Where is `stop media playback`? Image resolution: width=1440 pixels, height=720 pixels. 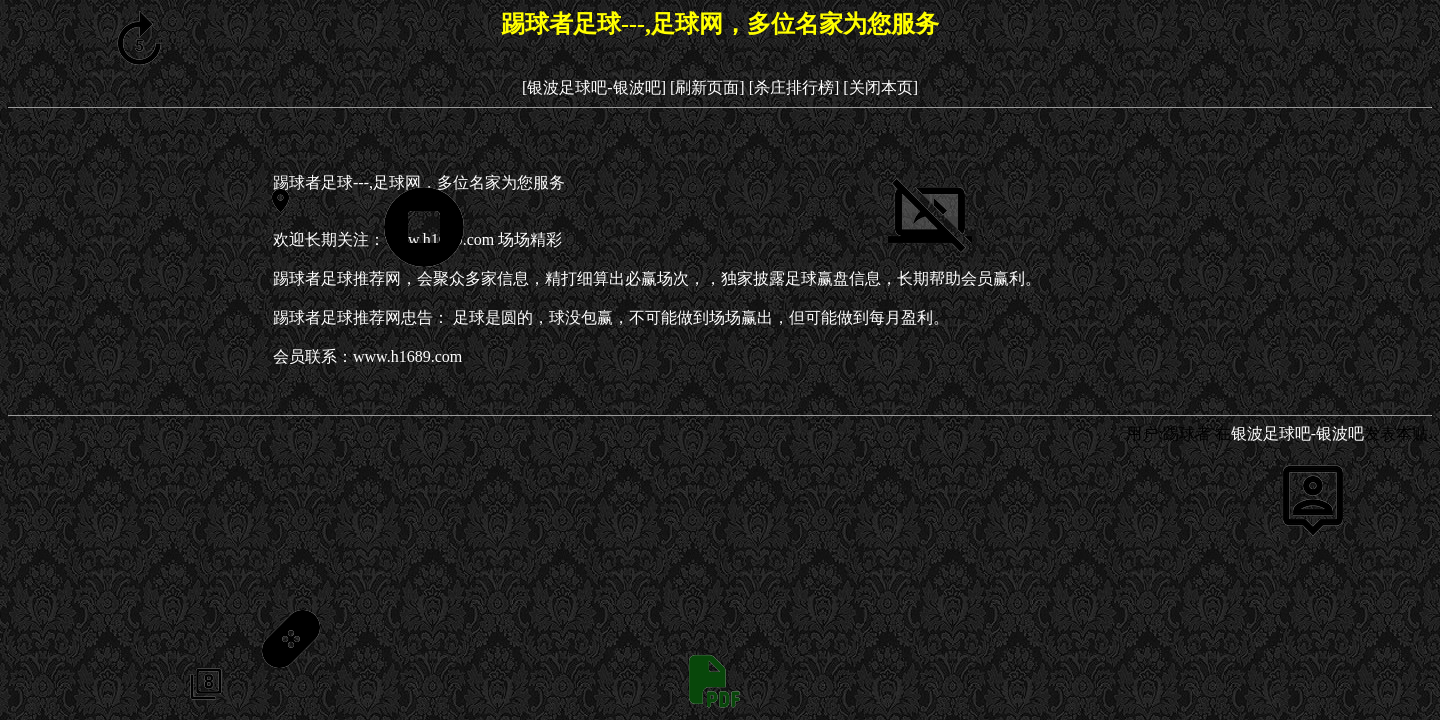 stop media playback is located at coordinates (424, 227).